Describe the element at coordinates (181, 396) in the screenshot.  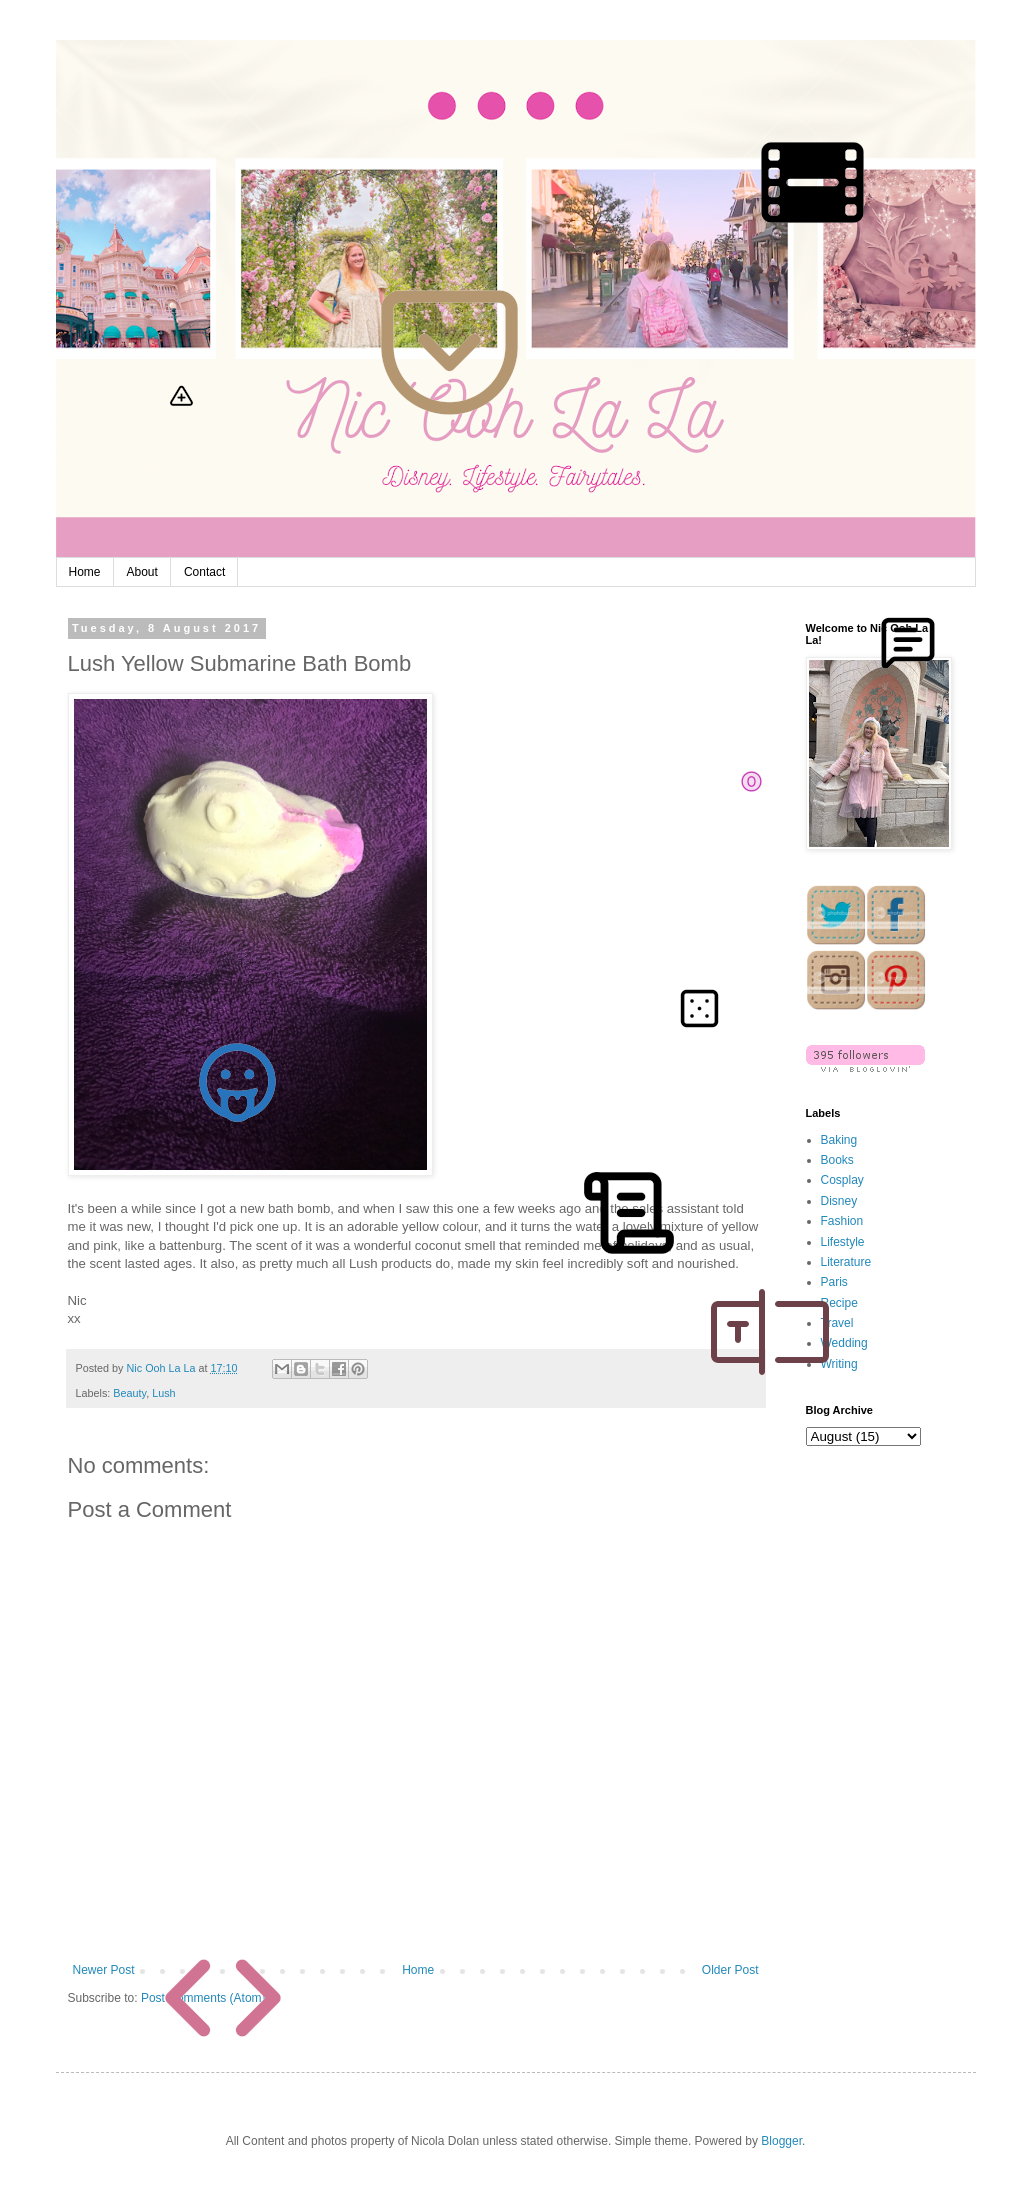
I see `add a new warning or alert` at that location.